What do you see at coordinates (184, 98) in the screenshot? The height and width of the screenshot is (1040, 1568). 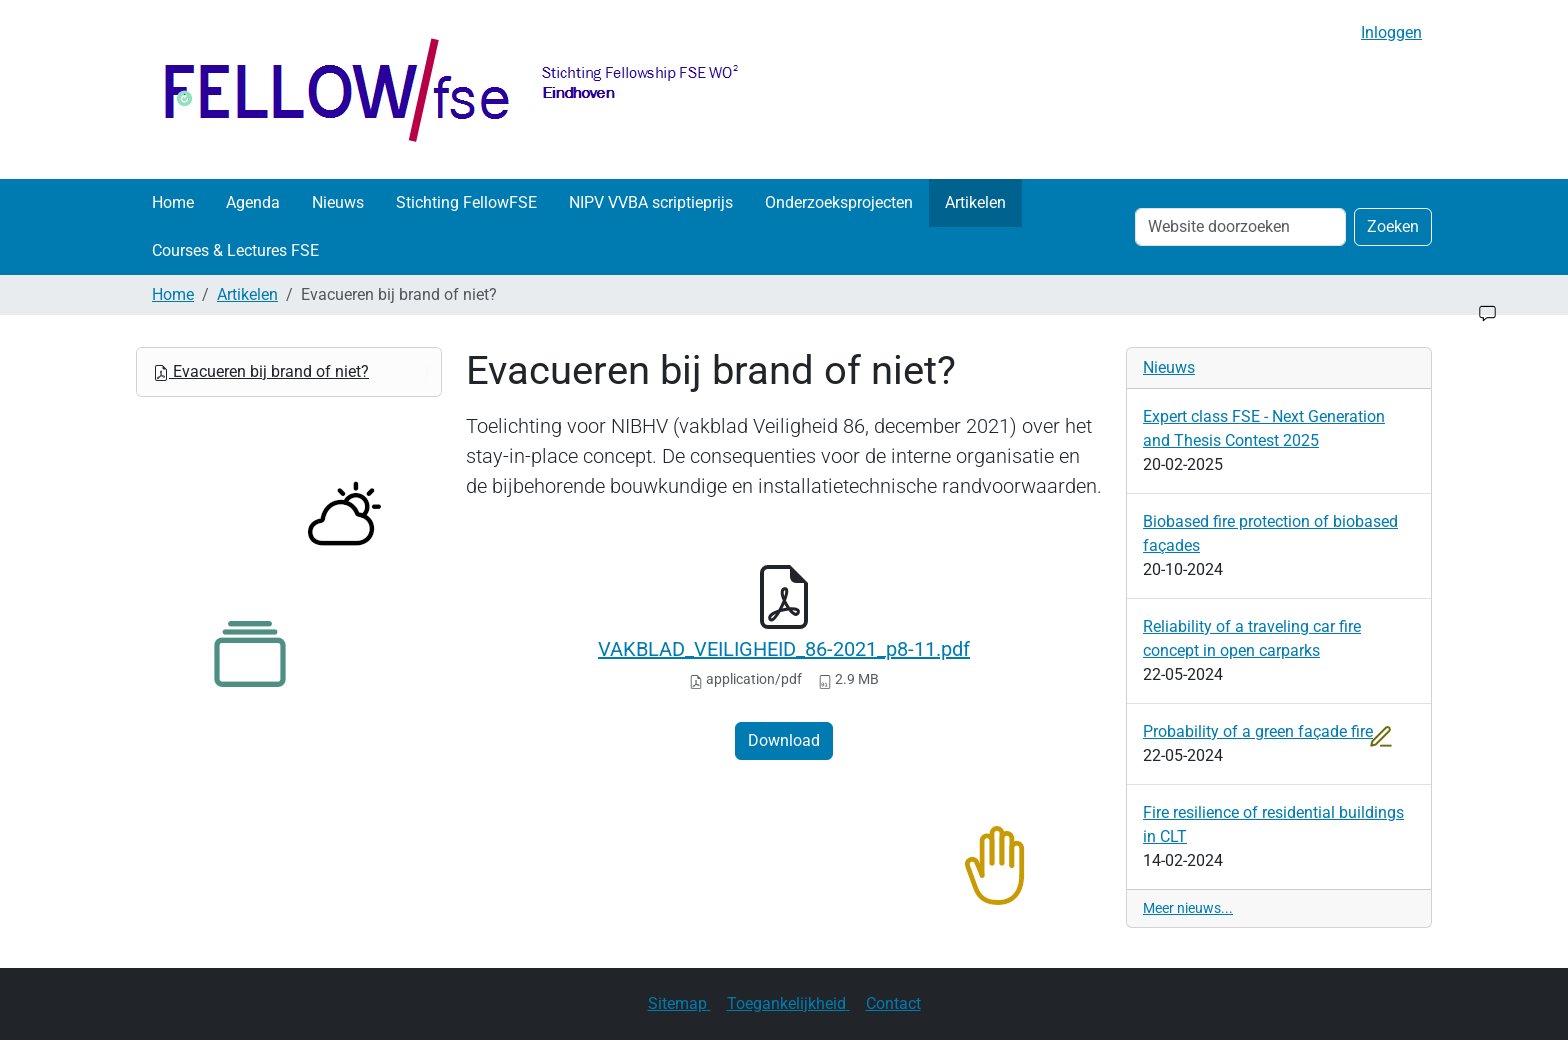 I see `refresh or reload content` at bounding box center [184, 98].